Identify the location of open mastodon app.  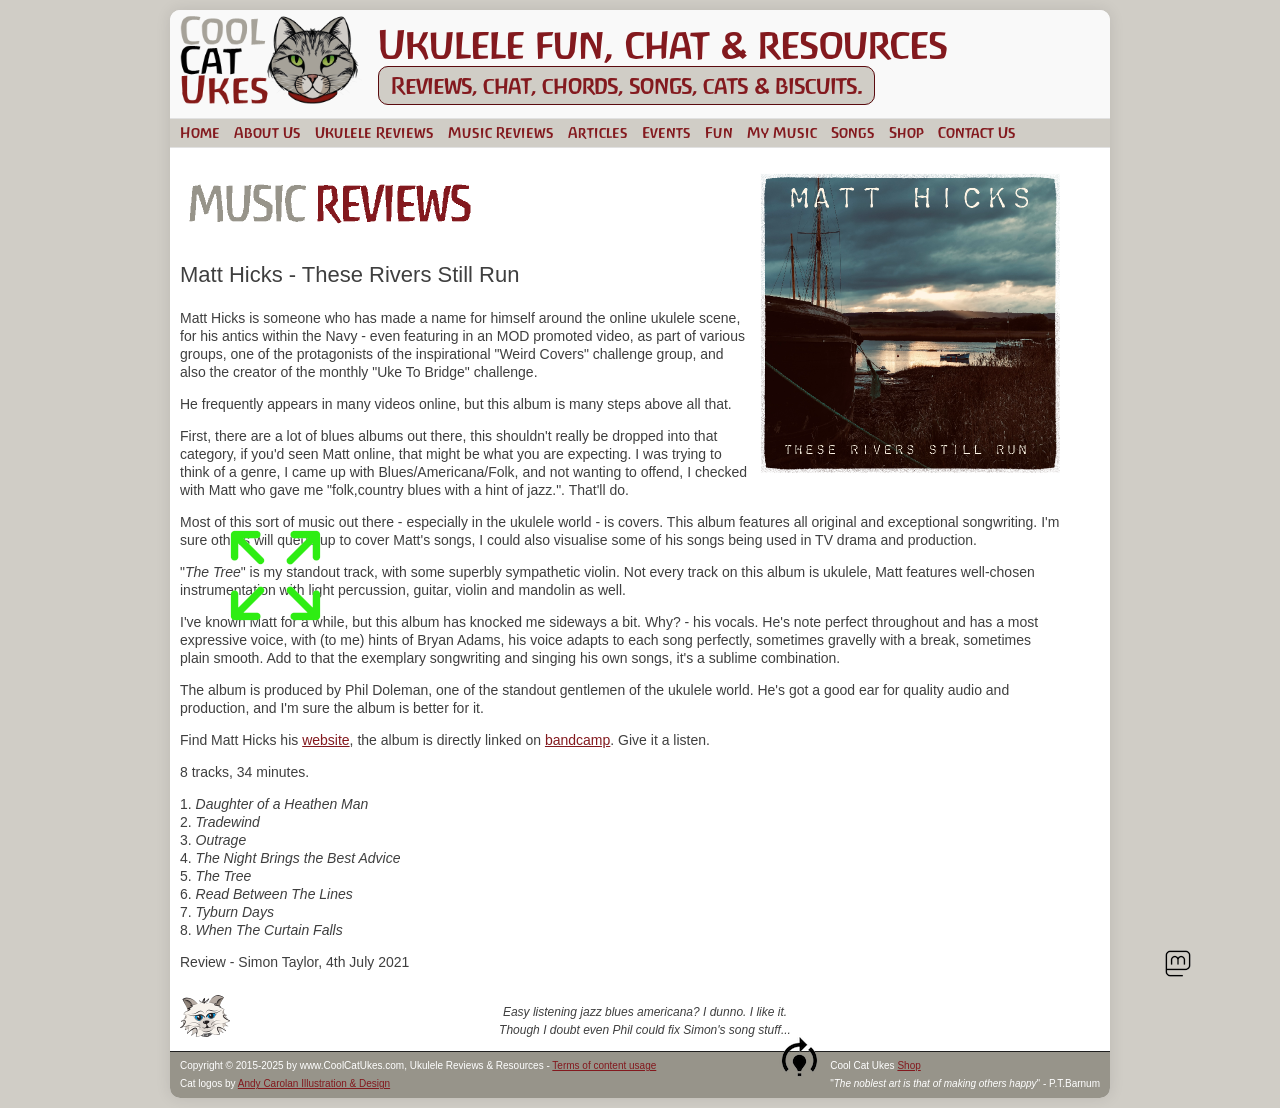
(1178, 963).